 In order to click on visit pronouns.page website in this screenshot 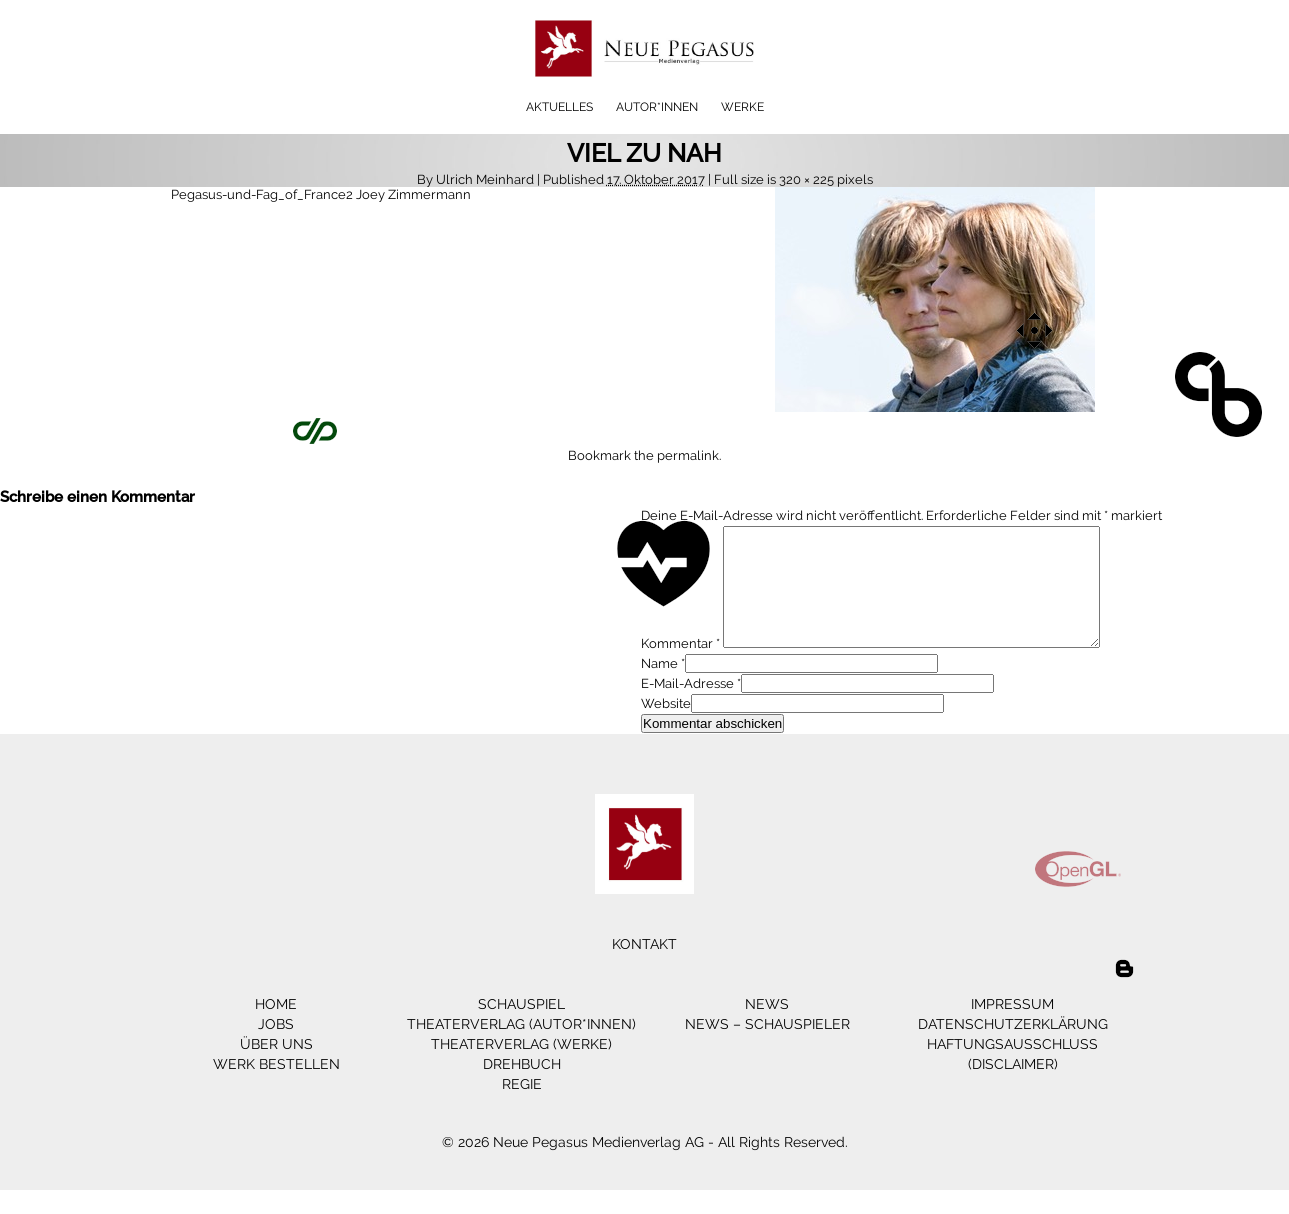, I will do `click(315, 431)`.